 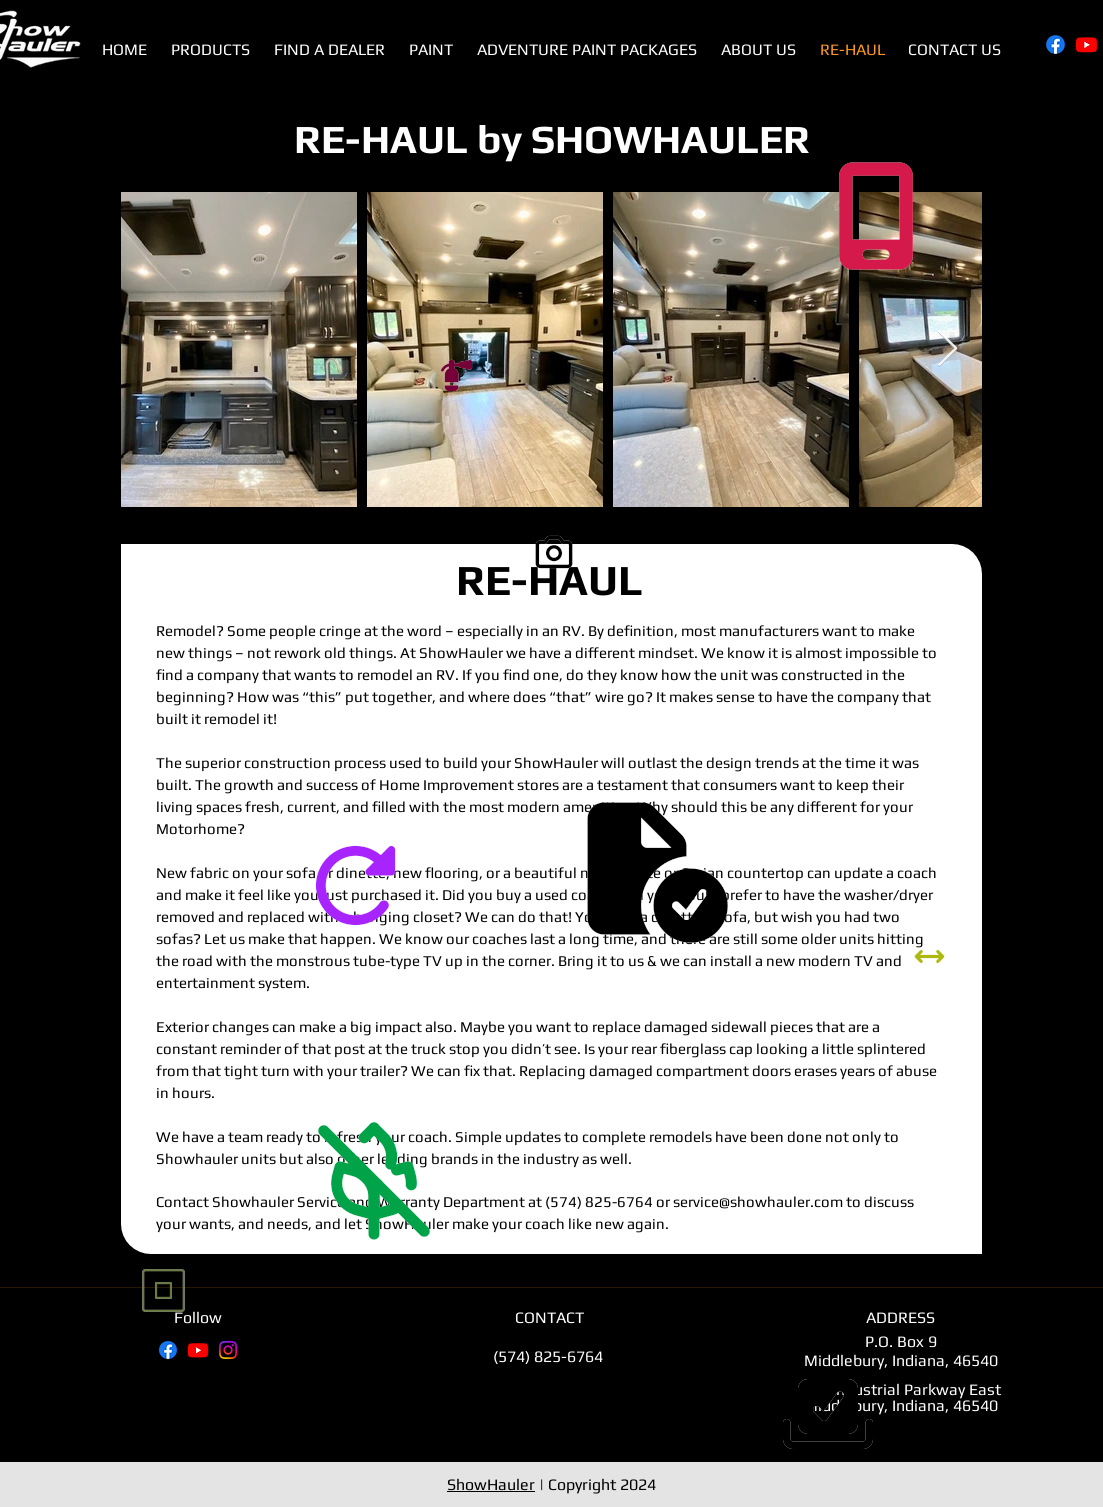 What do you see at coordinates (828, 1414) in the screenshot?
I see `cast your vote or submit a ballot` at bounding box center [828, 1414].